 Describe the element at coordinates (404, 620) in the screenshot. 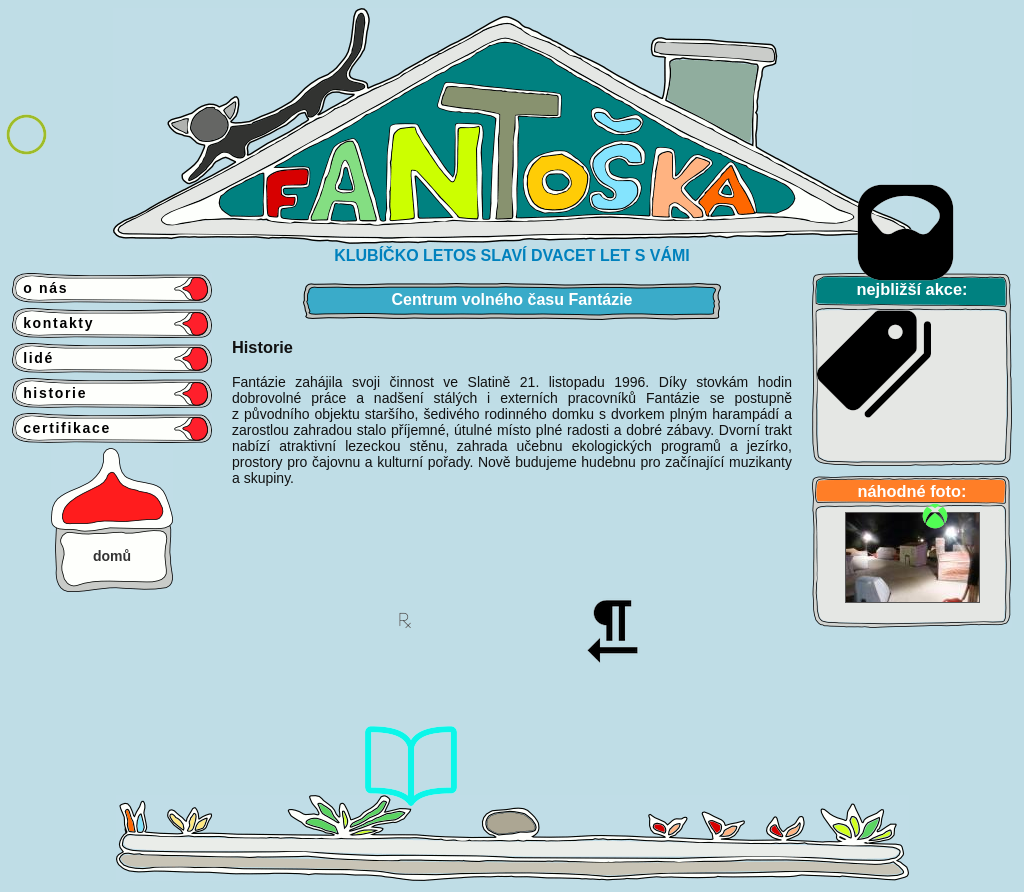

I see `view prescription details` at that location.